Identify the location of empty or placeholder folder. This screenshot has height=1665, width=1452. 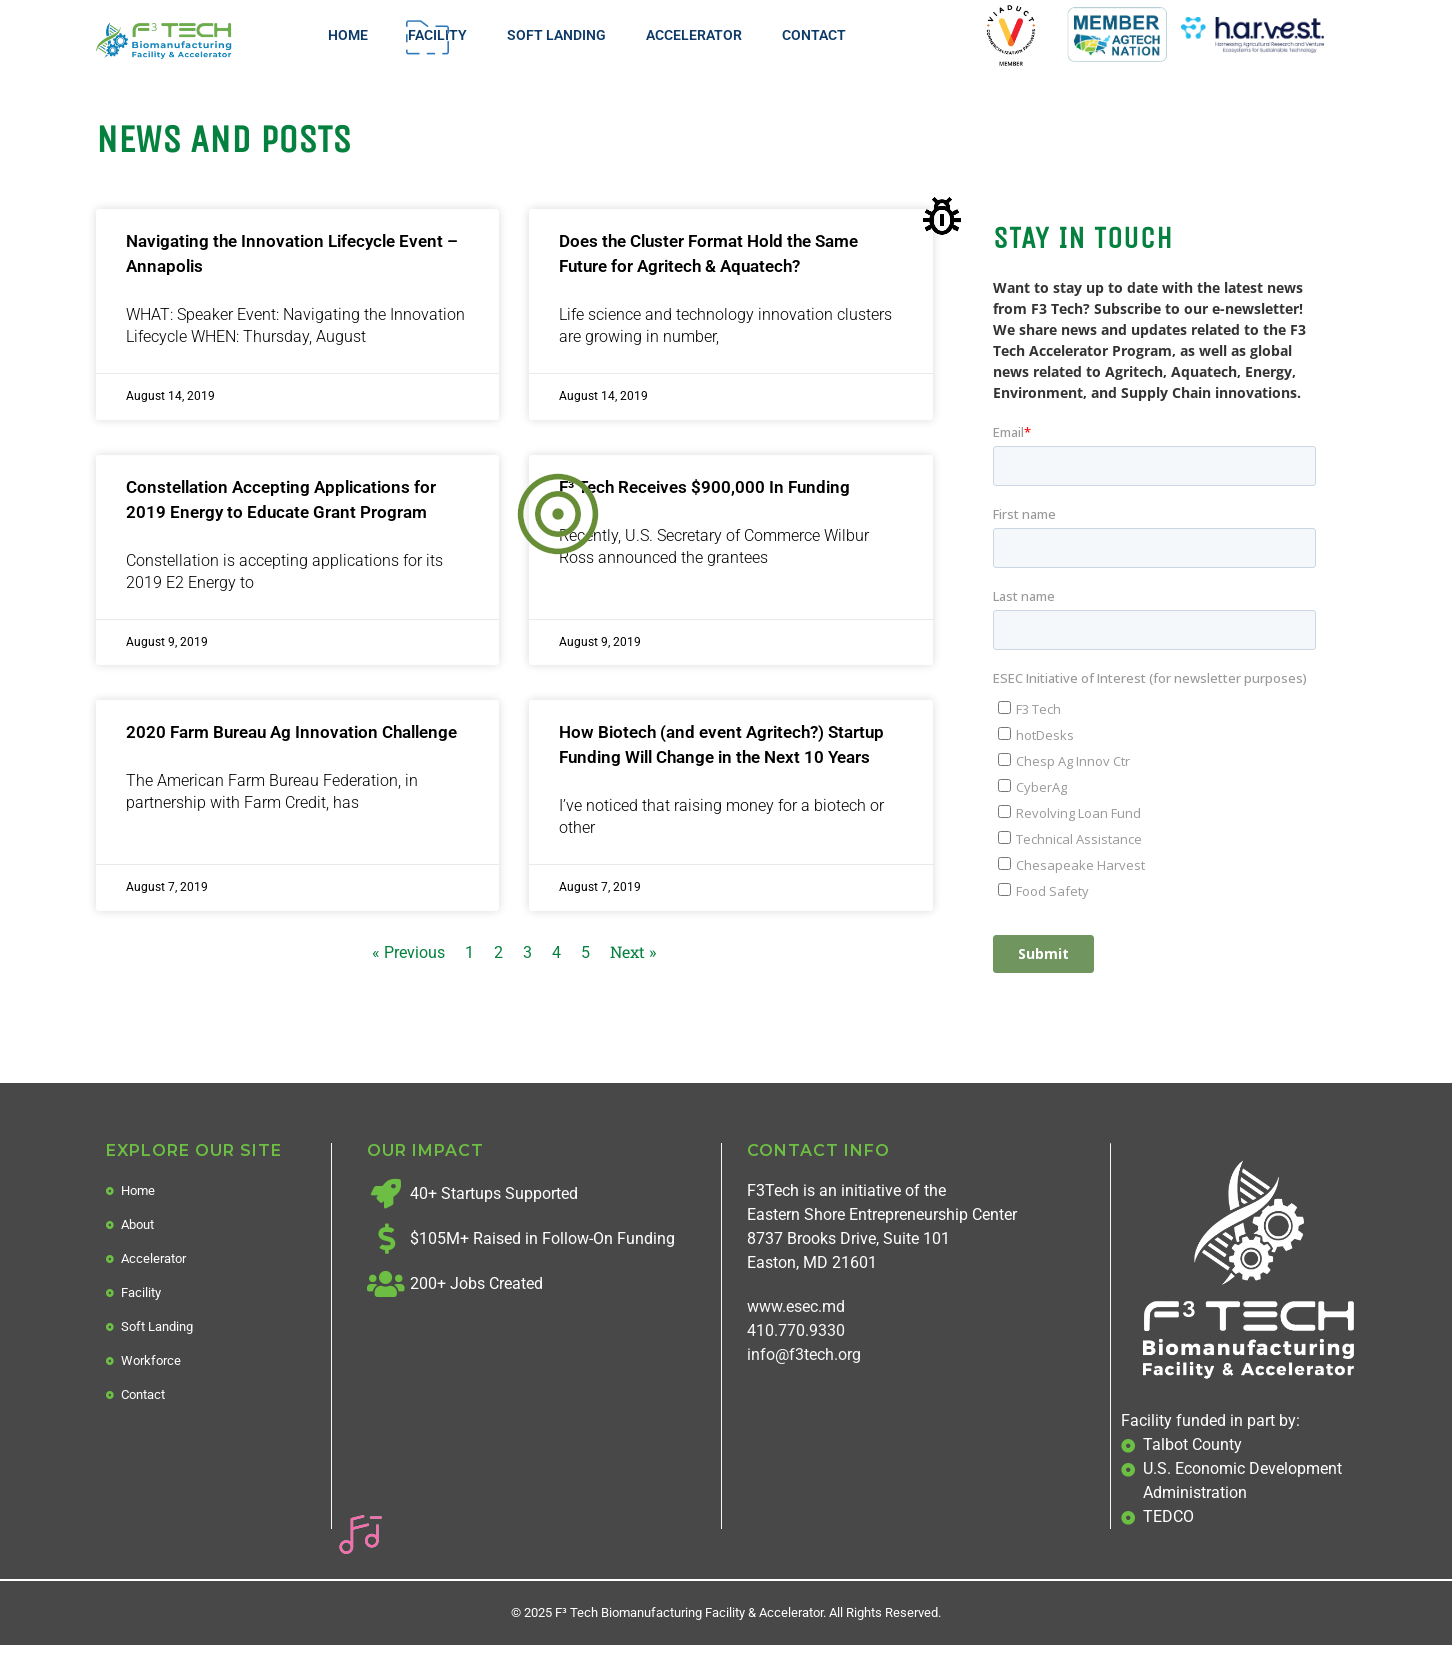
(427, 36).